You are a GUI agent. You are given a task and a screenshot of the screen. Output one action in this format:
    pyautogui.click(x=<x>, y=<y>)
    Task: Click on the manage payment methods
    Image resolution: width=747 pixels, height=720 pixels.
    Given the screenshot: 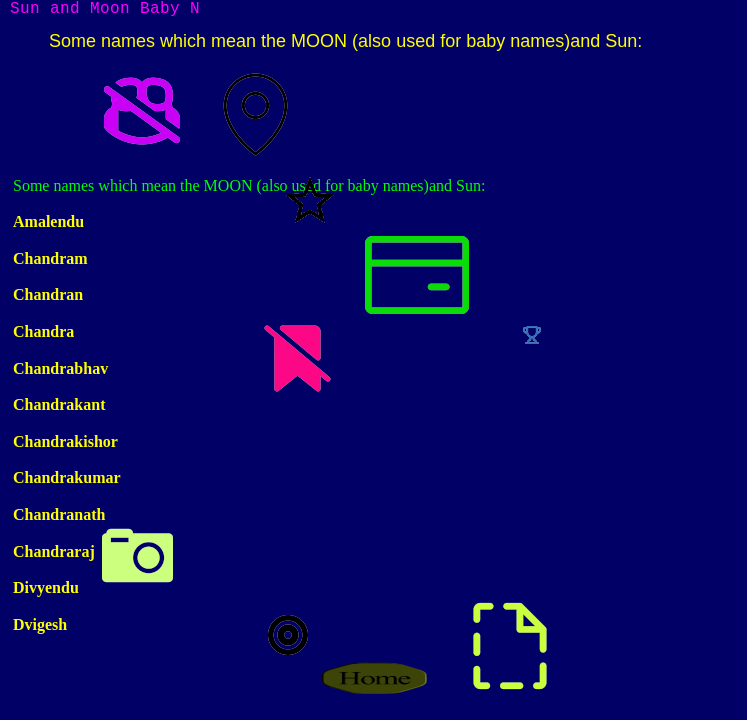 What is the action you would take?
    pyautogui.click(x=417, y=275)
    